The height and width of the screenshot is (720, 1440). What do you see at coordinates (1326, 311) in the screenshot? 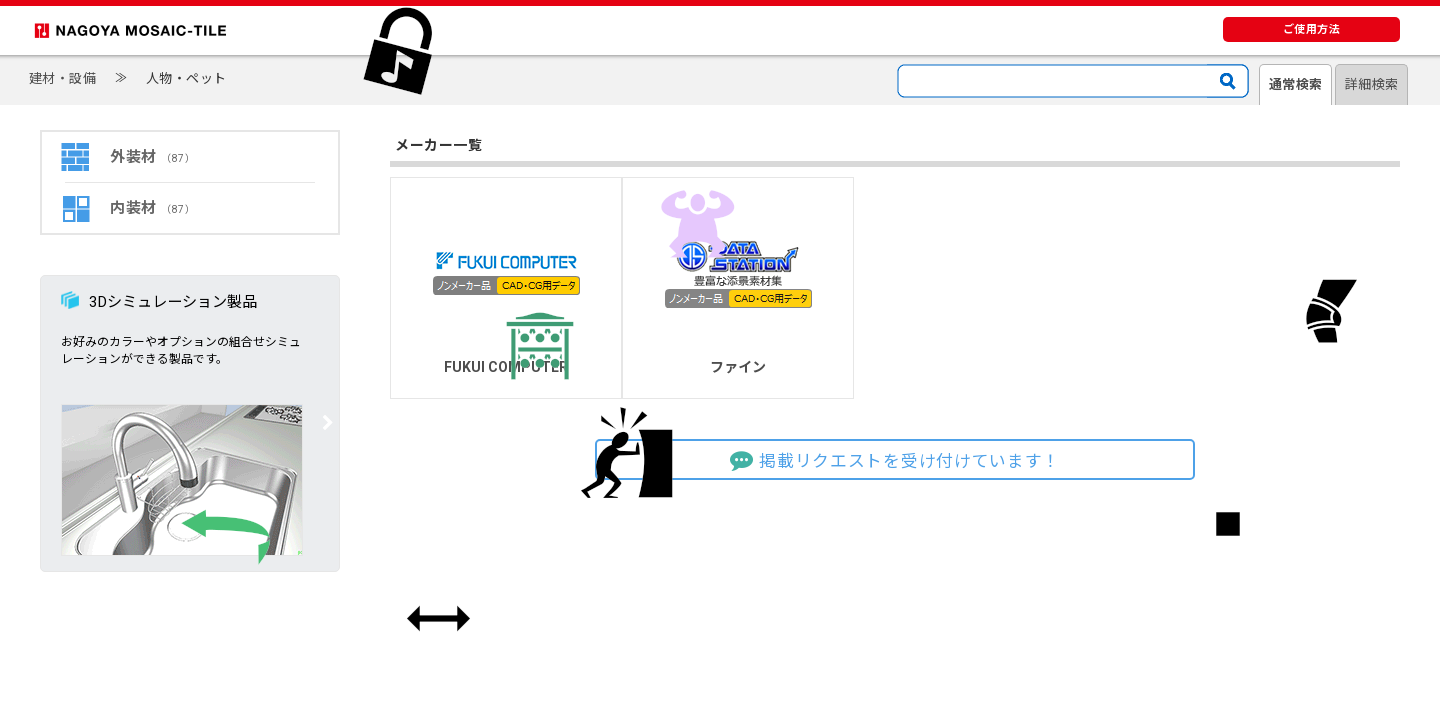
I see `select elbow pad equipment for your character` at bounding box center [1326, 311].